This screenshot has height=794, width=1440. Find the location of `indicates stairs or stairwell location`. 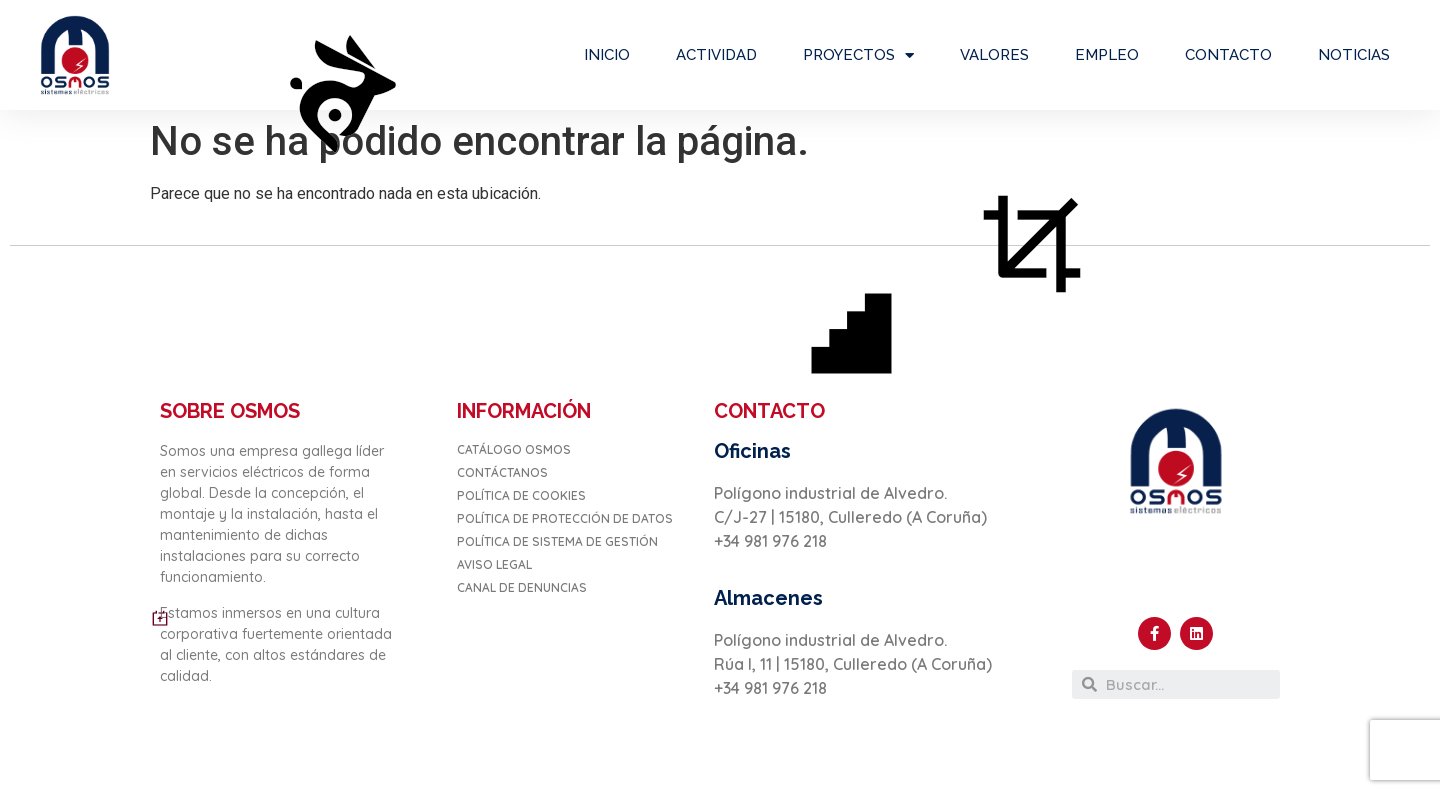

indicates stairs or stairwell location is located at coordinates (851, 333).